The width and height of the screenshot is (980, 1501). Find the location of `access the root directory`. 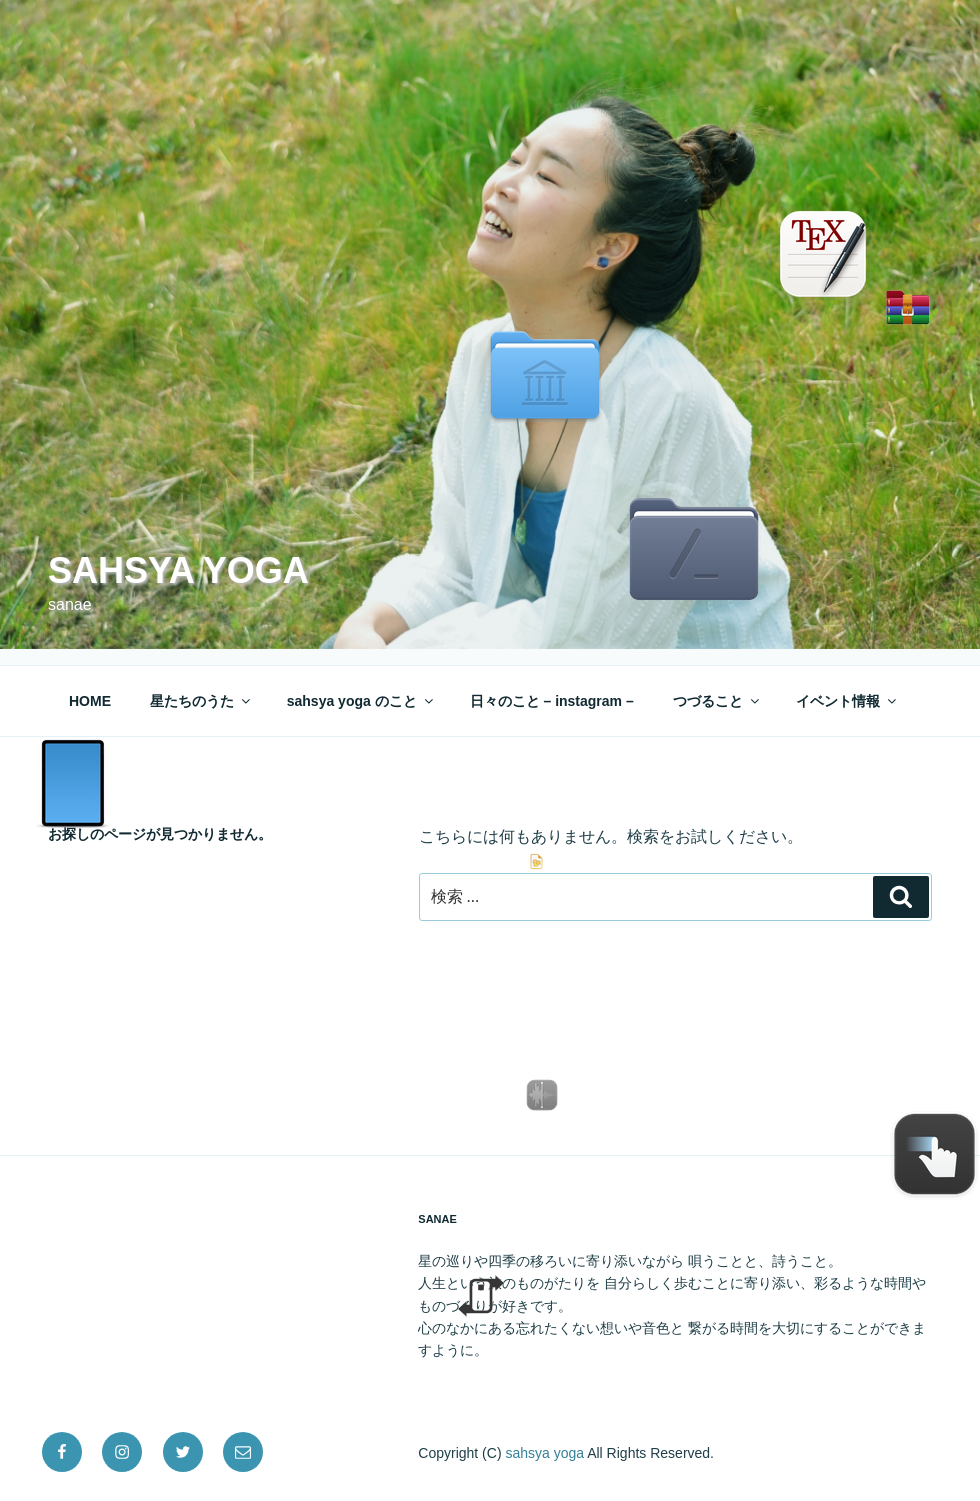

access the root directory is located at coordinates (694, 549).